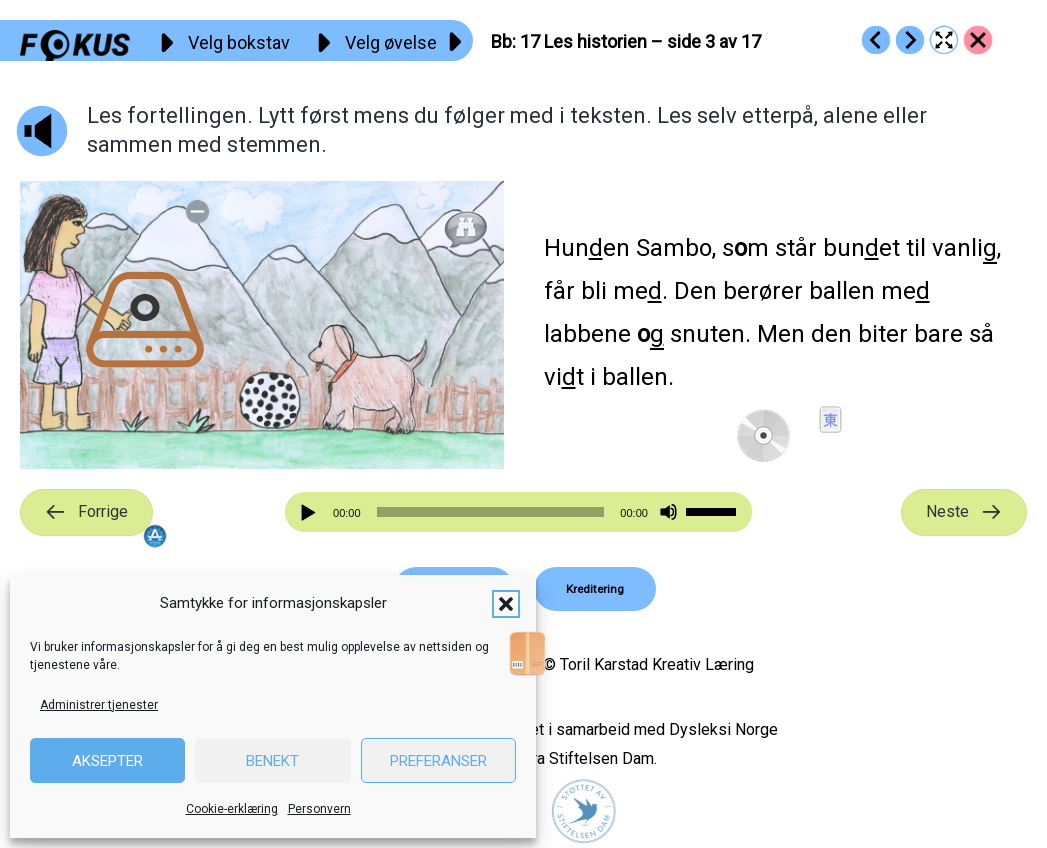  What do you see at coordinates (527, 653) in the screenshot?
I see `compressed or archived file type indicator` at bounding box center [527, 653].